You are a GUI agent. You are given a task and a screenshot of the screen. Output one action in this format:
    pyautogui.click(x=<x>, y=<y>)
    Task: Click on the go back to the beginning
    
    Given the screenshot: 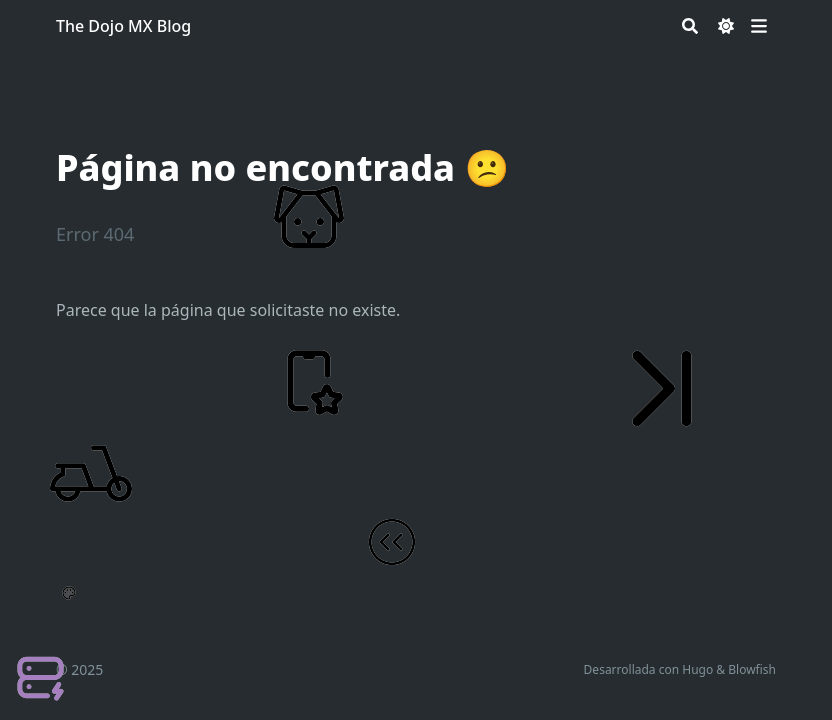 What is the action you would take?
    pyautogui.click(x=392, y=542)
    